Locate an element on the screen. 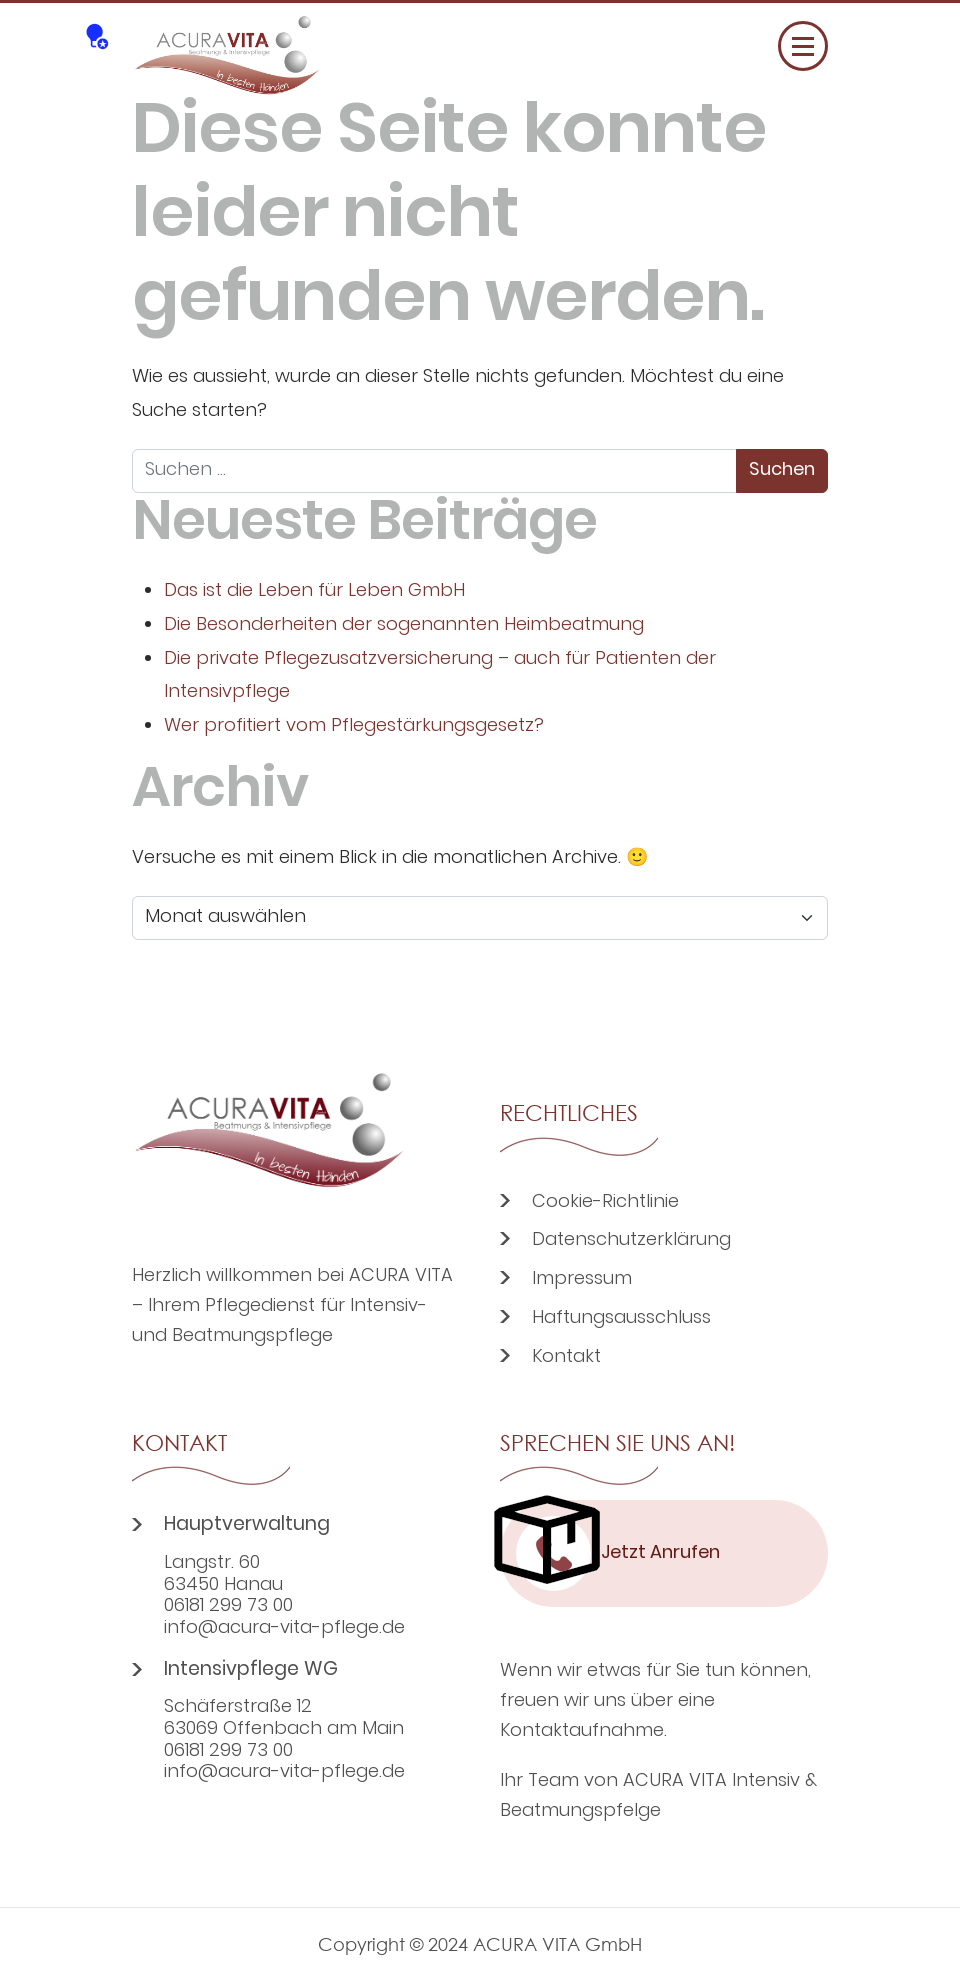 This screenshot has width=960, height=1982. apply suggested quick fix automatically is located at coordinates (95, 36).